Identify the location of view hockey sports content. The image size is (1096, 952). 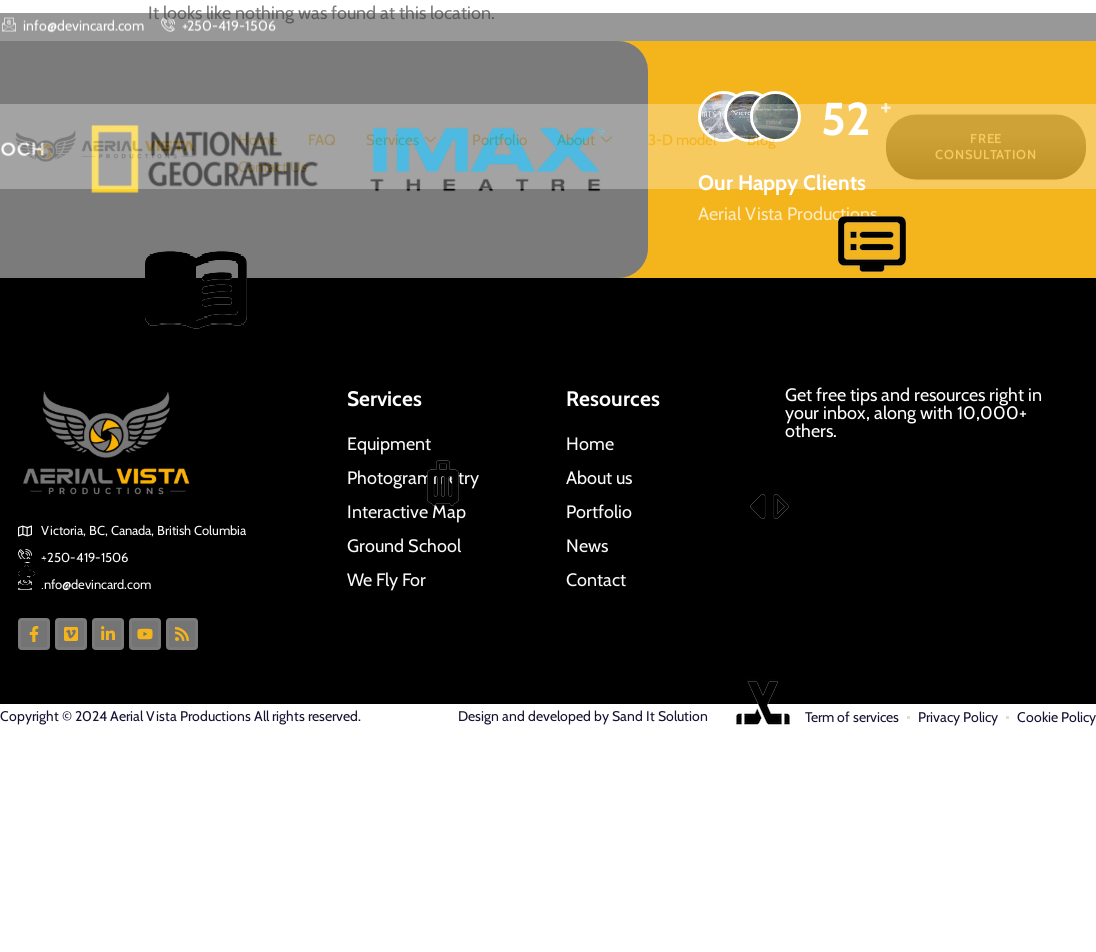
(763, 703).